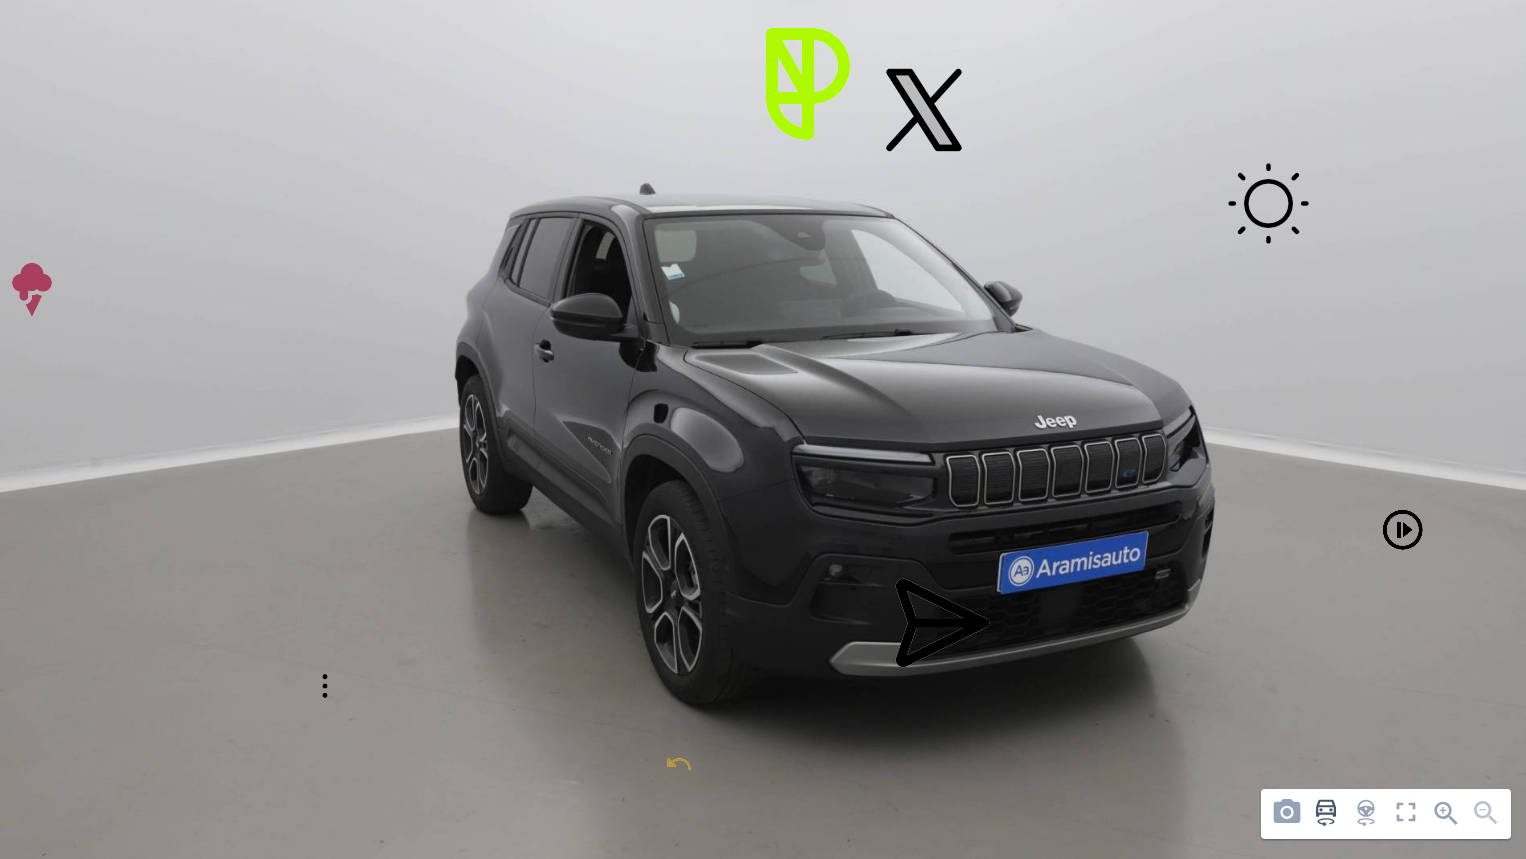 The height and width of the screenshot is (859, 1526). Describe the element at coordinates (940, 623) in the screenshot. I see `send a message` at that location.